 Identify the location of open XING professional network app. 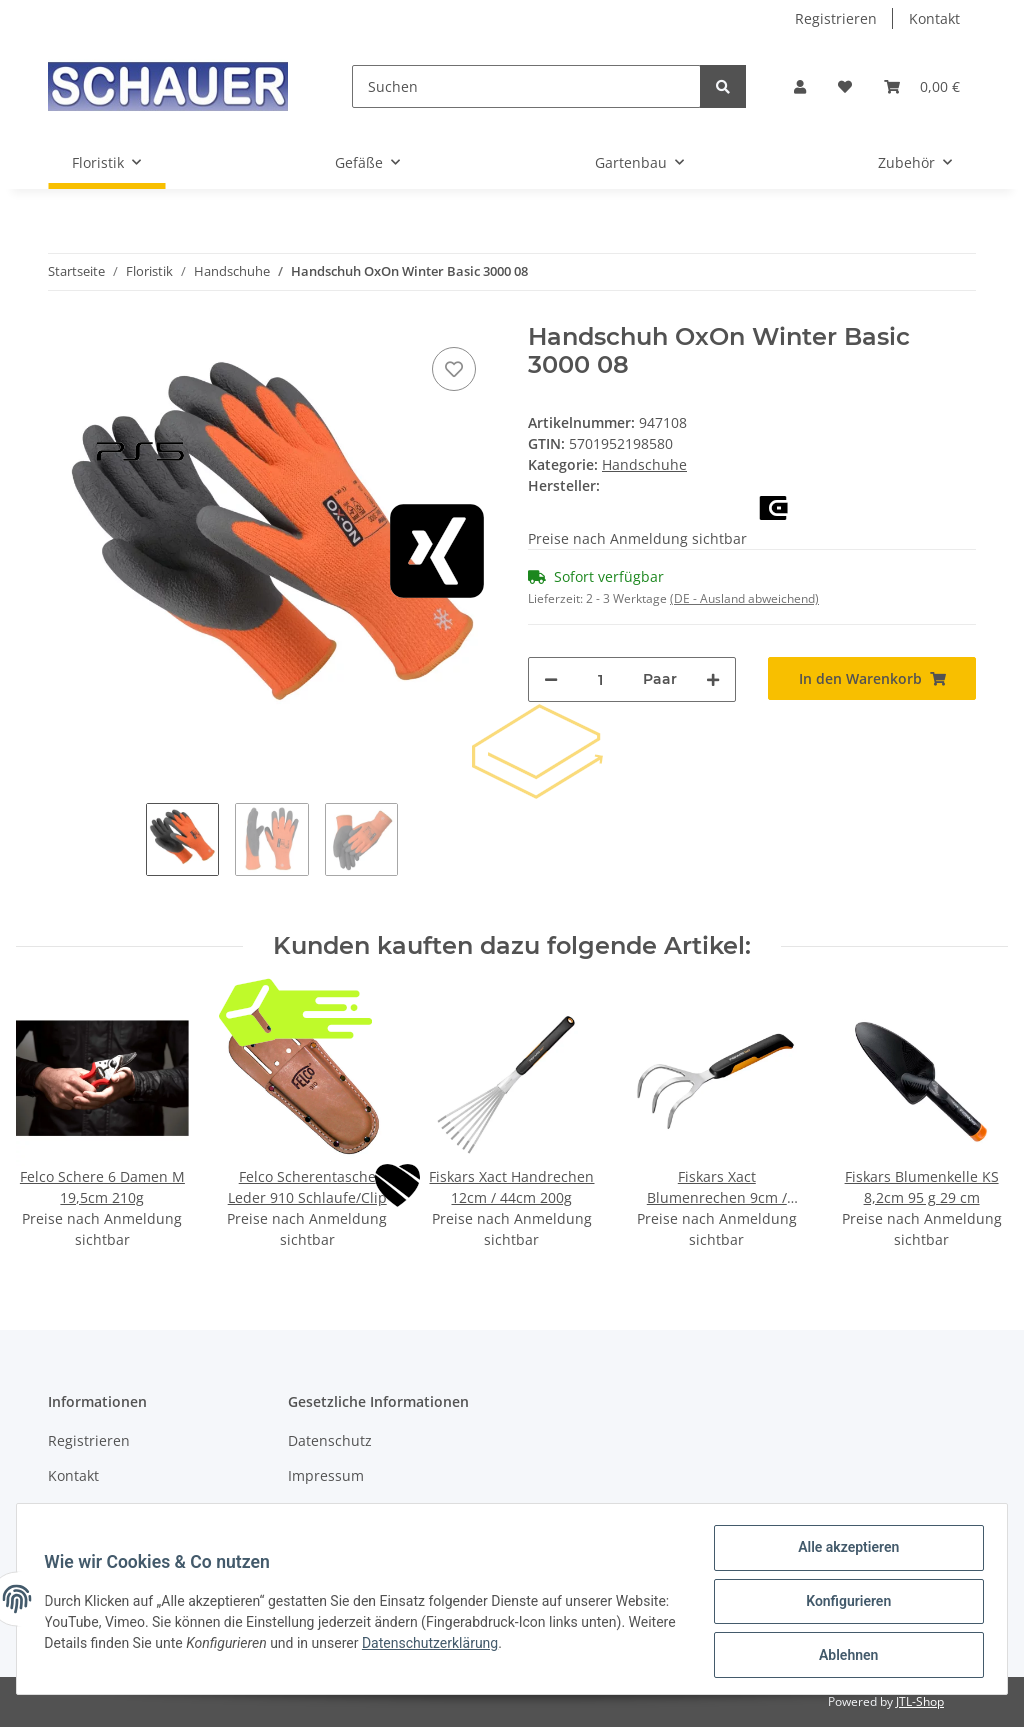
(437, 551).